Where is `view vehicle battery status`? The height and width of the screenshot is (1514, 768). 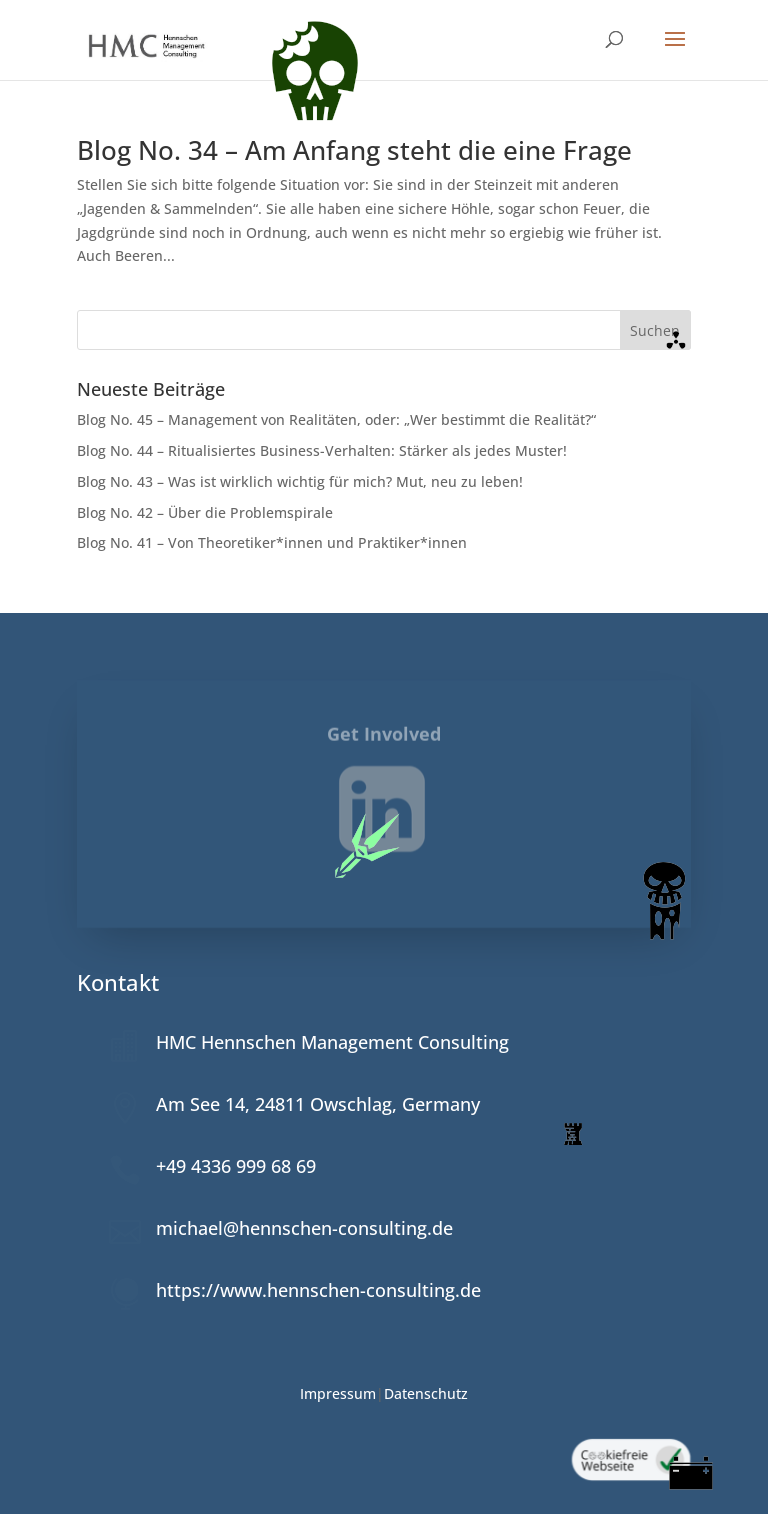 view vehicle battery status is located at coordinates (691, 1473).